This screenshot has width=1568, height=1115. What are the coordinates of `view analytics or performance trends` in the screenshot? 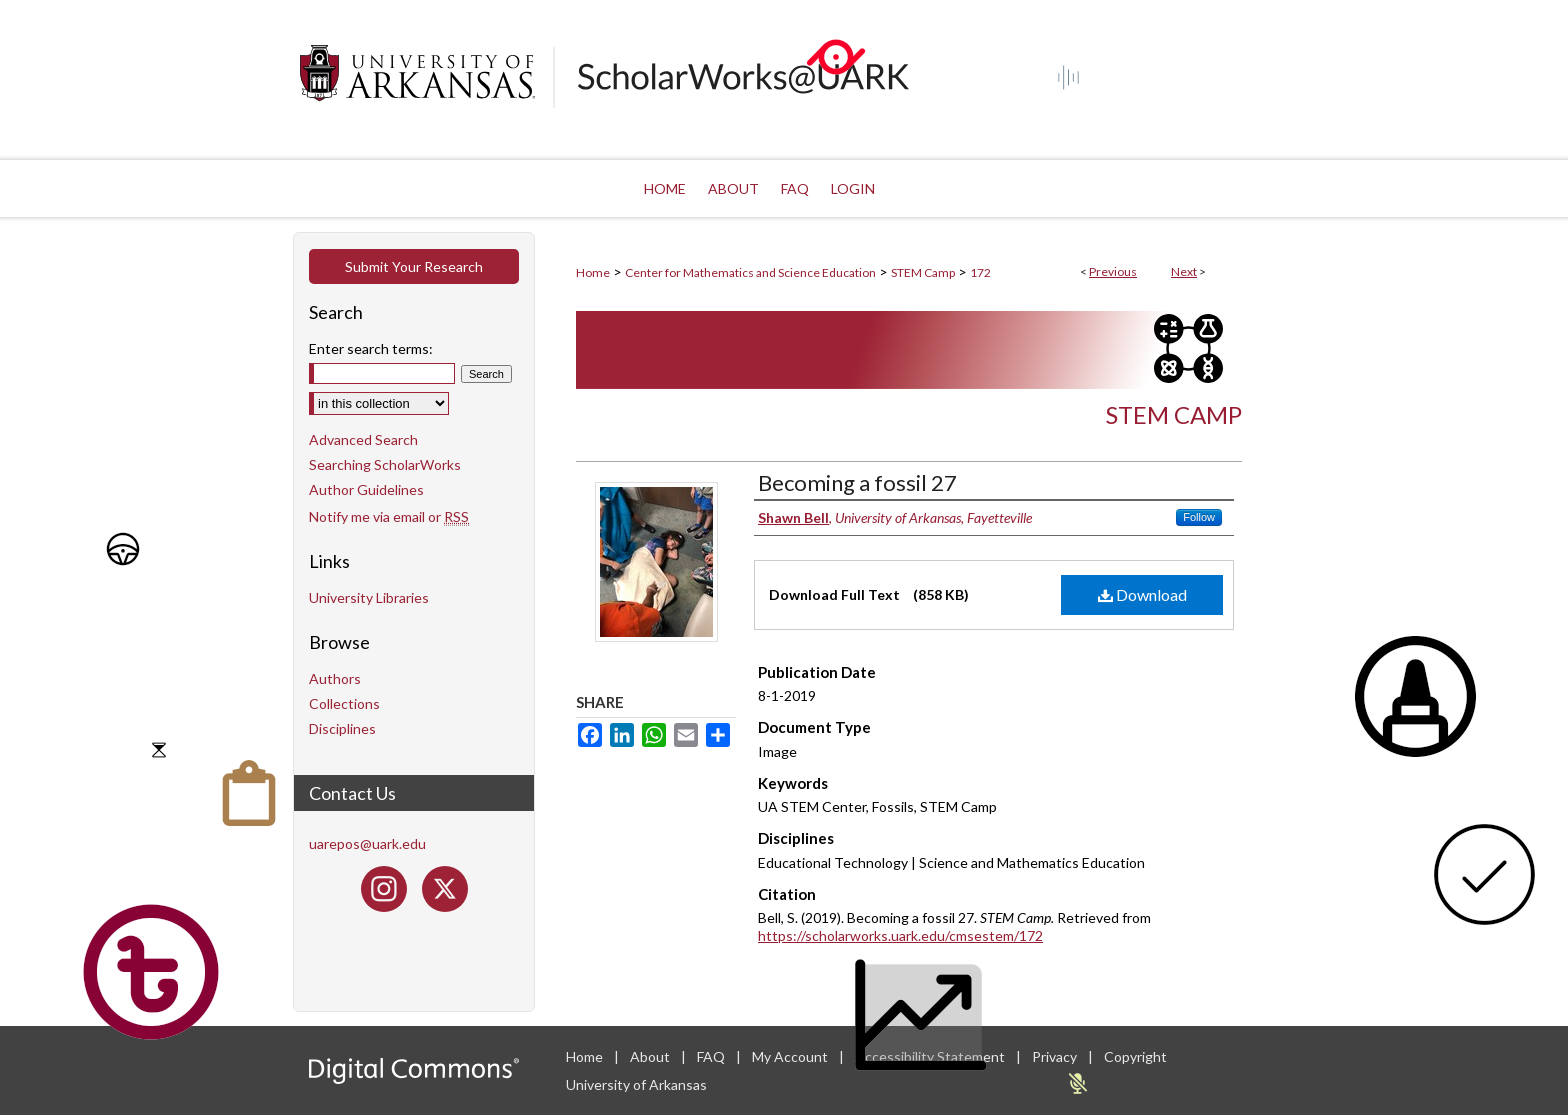 It's located at (921, 1015).